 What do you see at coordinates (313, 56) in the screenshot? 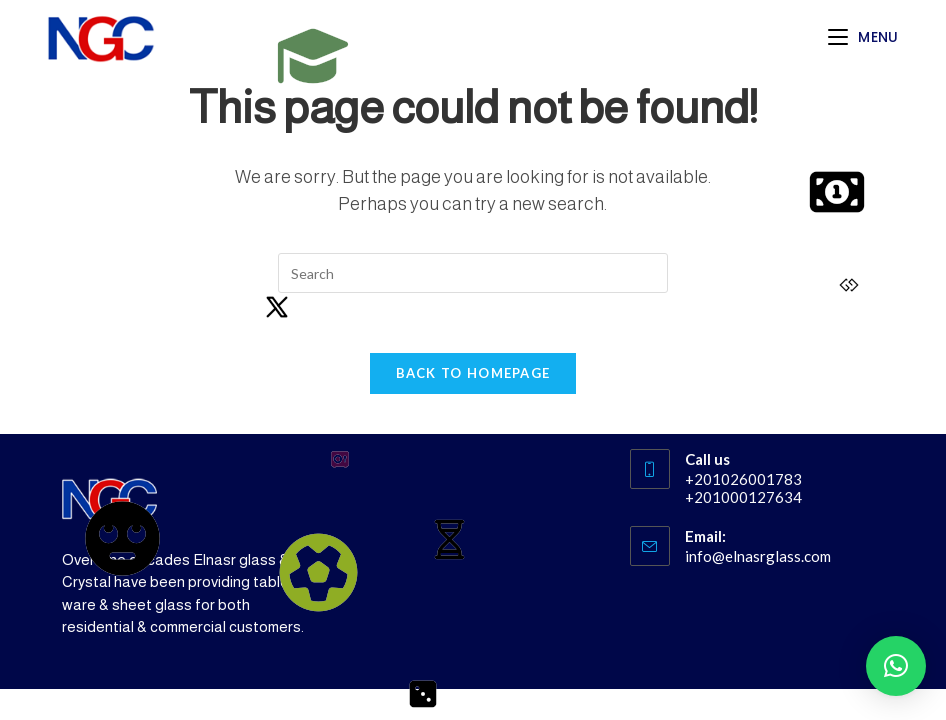
I see `access education or learning resources` at bounding box center [313, 56].